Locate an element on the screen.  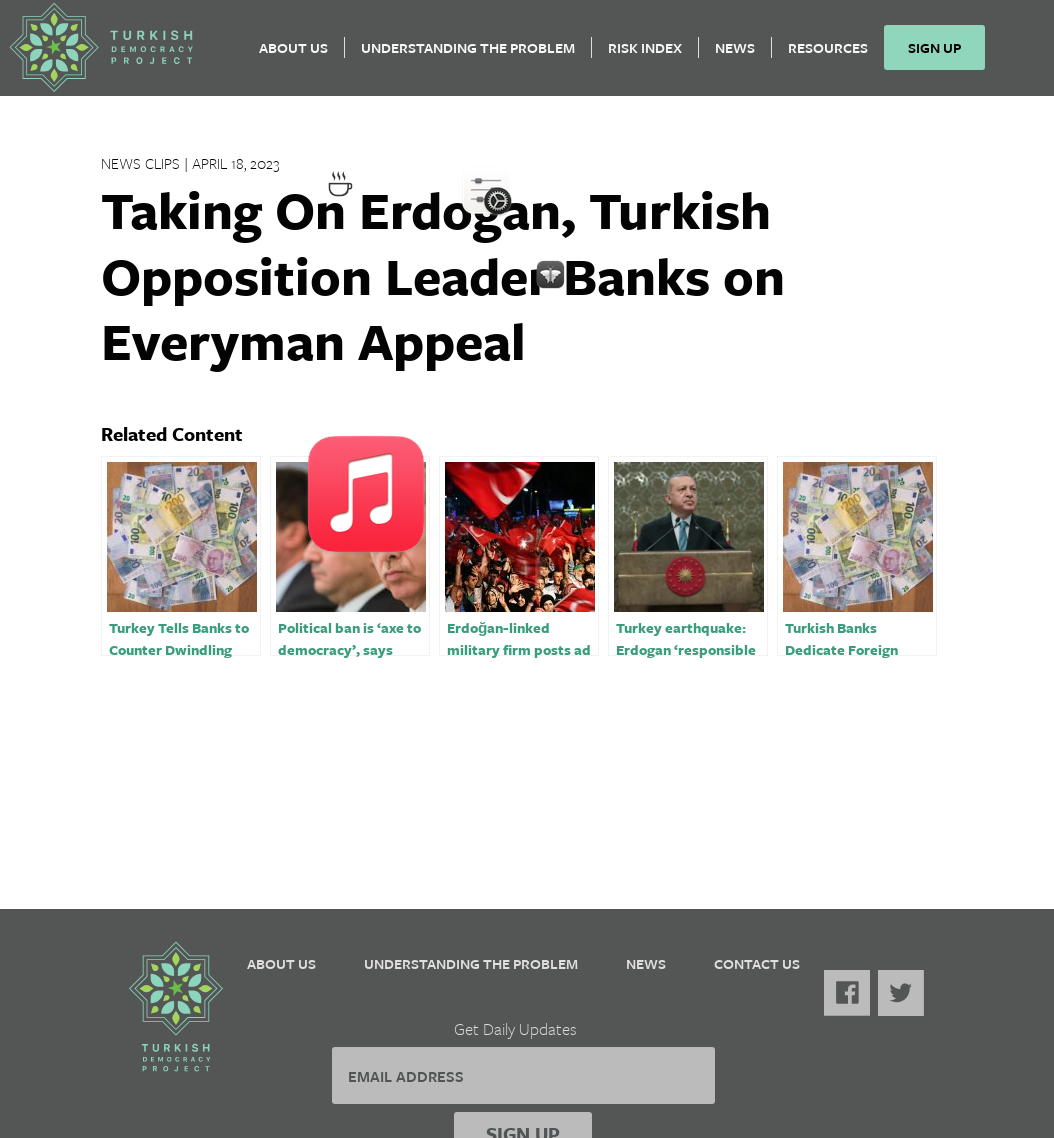
caffeine mode is active, preventing sleep is located at coordinates (340, 184).